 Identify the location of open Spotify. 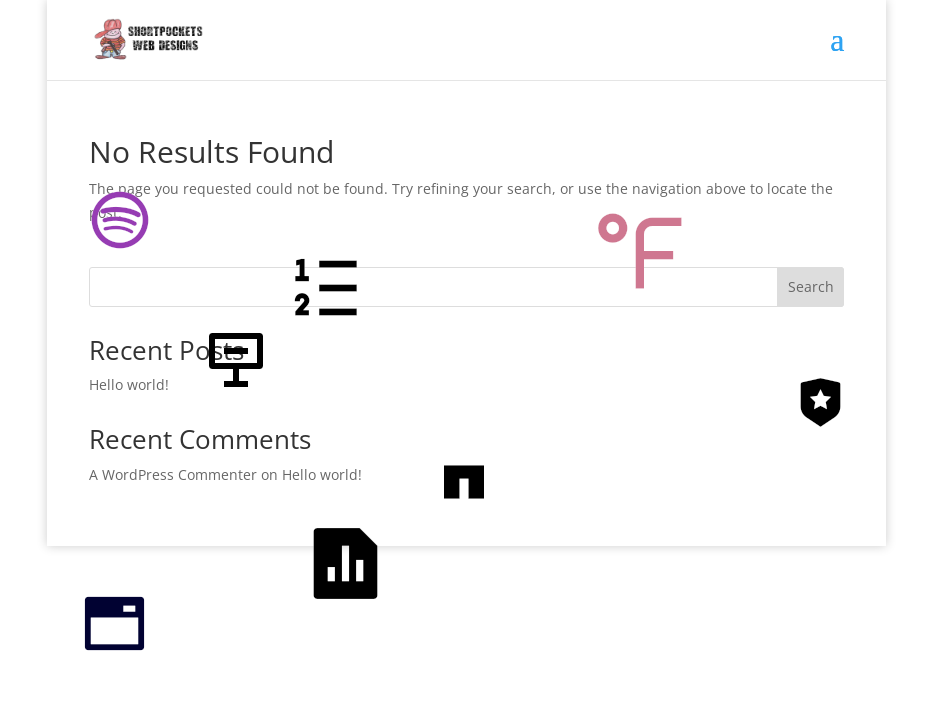
(120, 220).